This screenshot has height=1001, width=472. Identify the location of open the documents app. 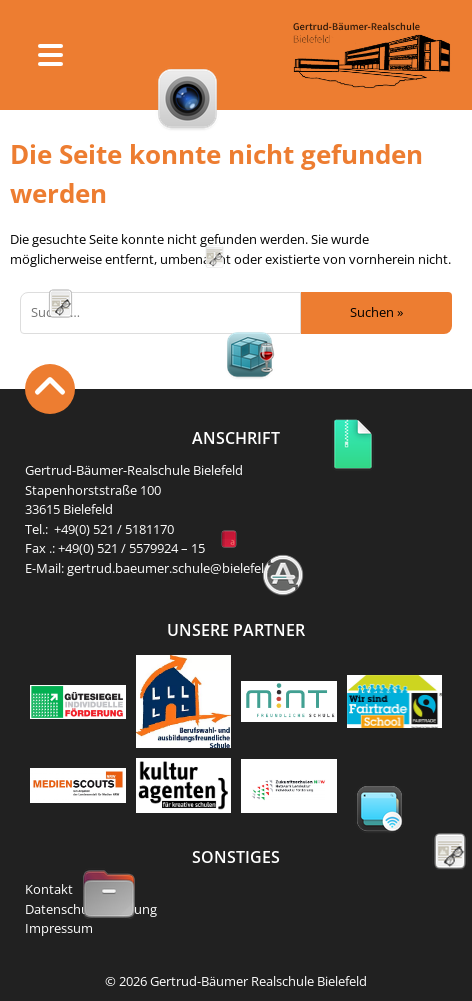
(60, 303).